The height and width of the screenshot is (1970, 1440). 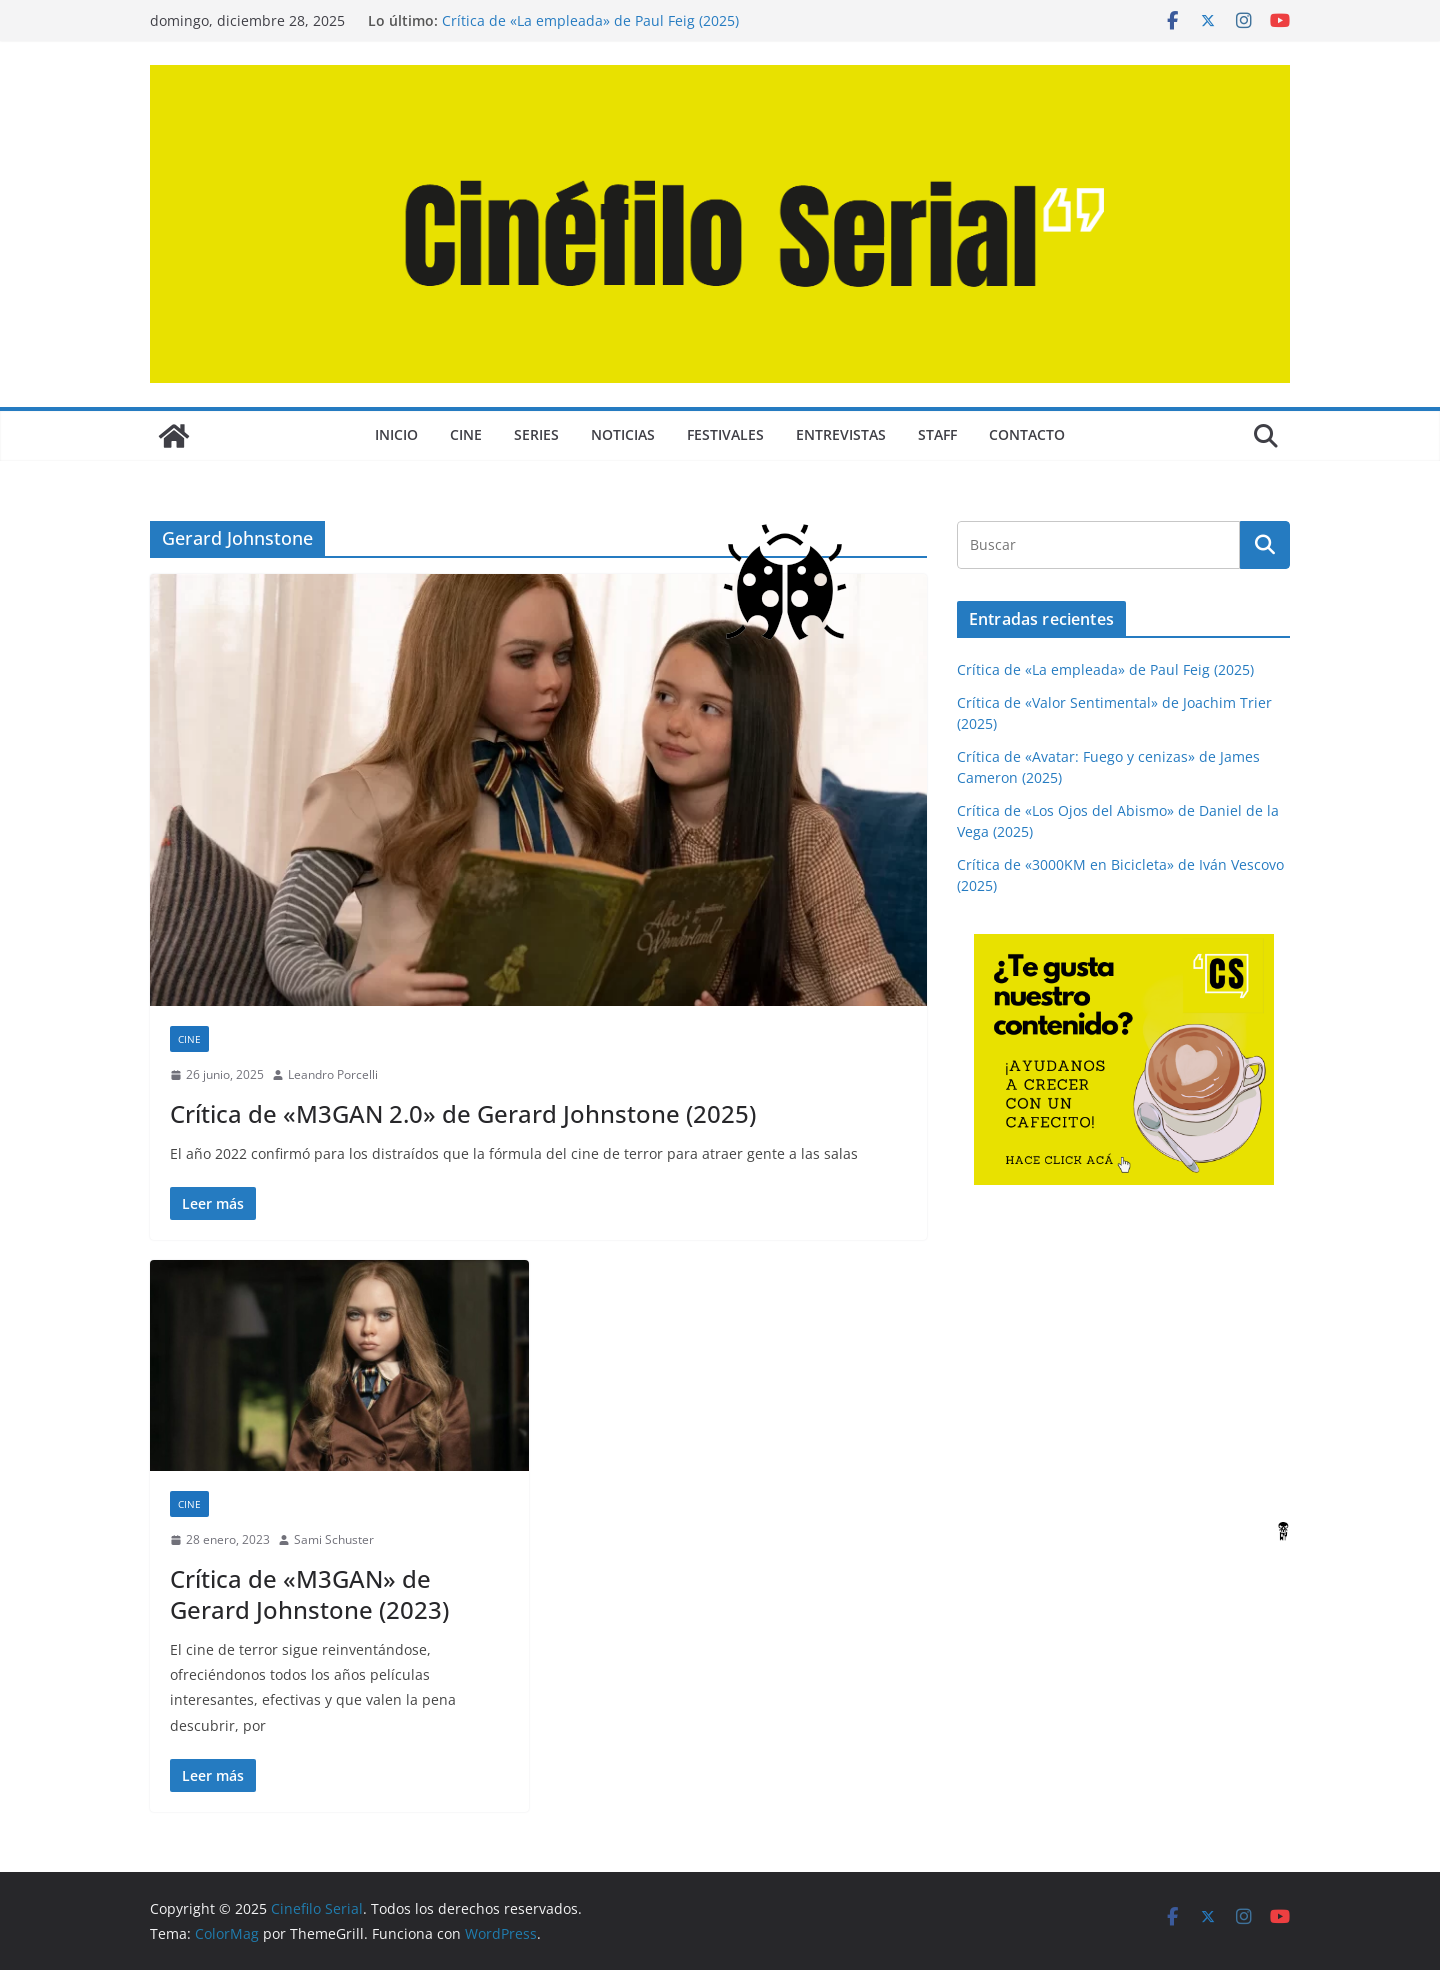 What do you see at coordinates (785, 586) in the screenshot?
I see `indicates a bug or issue in the system` at bounding box center [785, 586].